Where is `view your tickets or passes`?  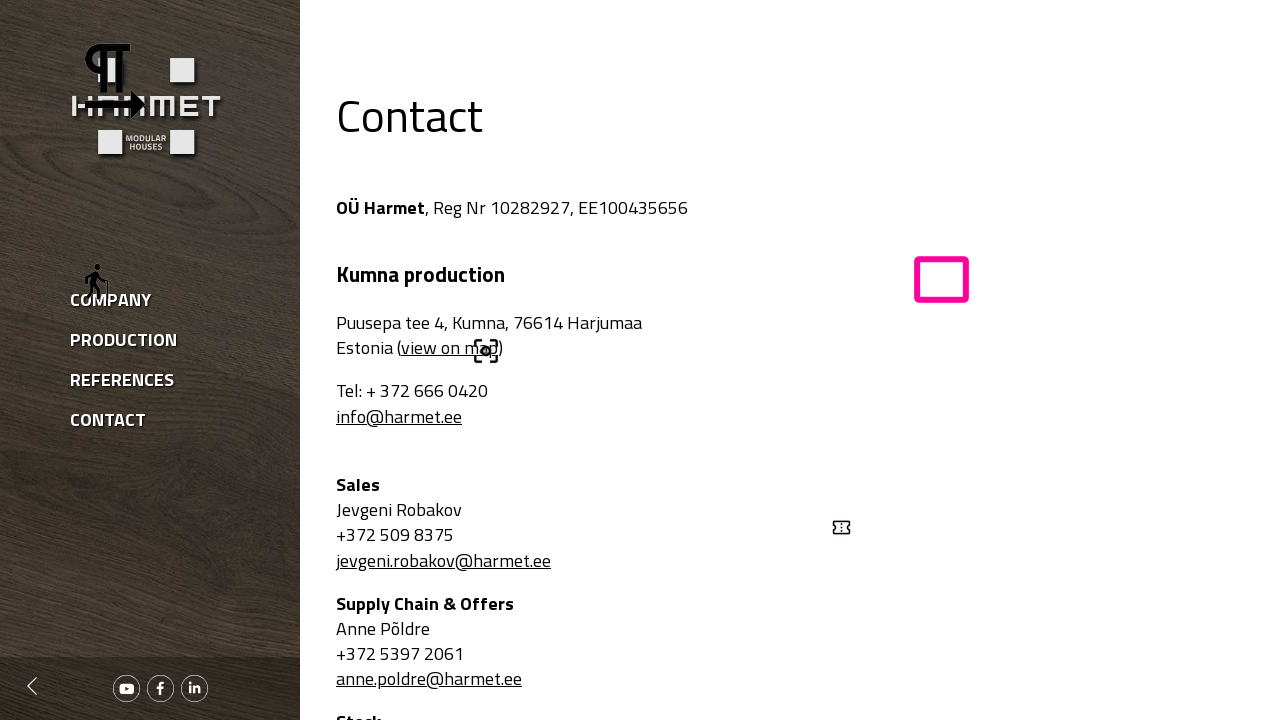 view your tickets or passes is located at coordinates (841, 527).